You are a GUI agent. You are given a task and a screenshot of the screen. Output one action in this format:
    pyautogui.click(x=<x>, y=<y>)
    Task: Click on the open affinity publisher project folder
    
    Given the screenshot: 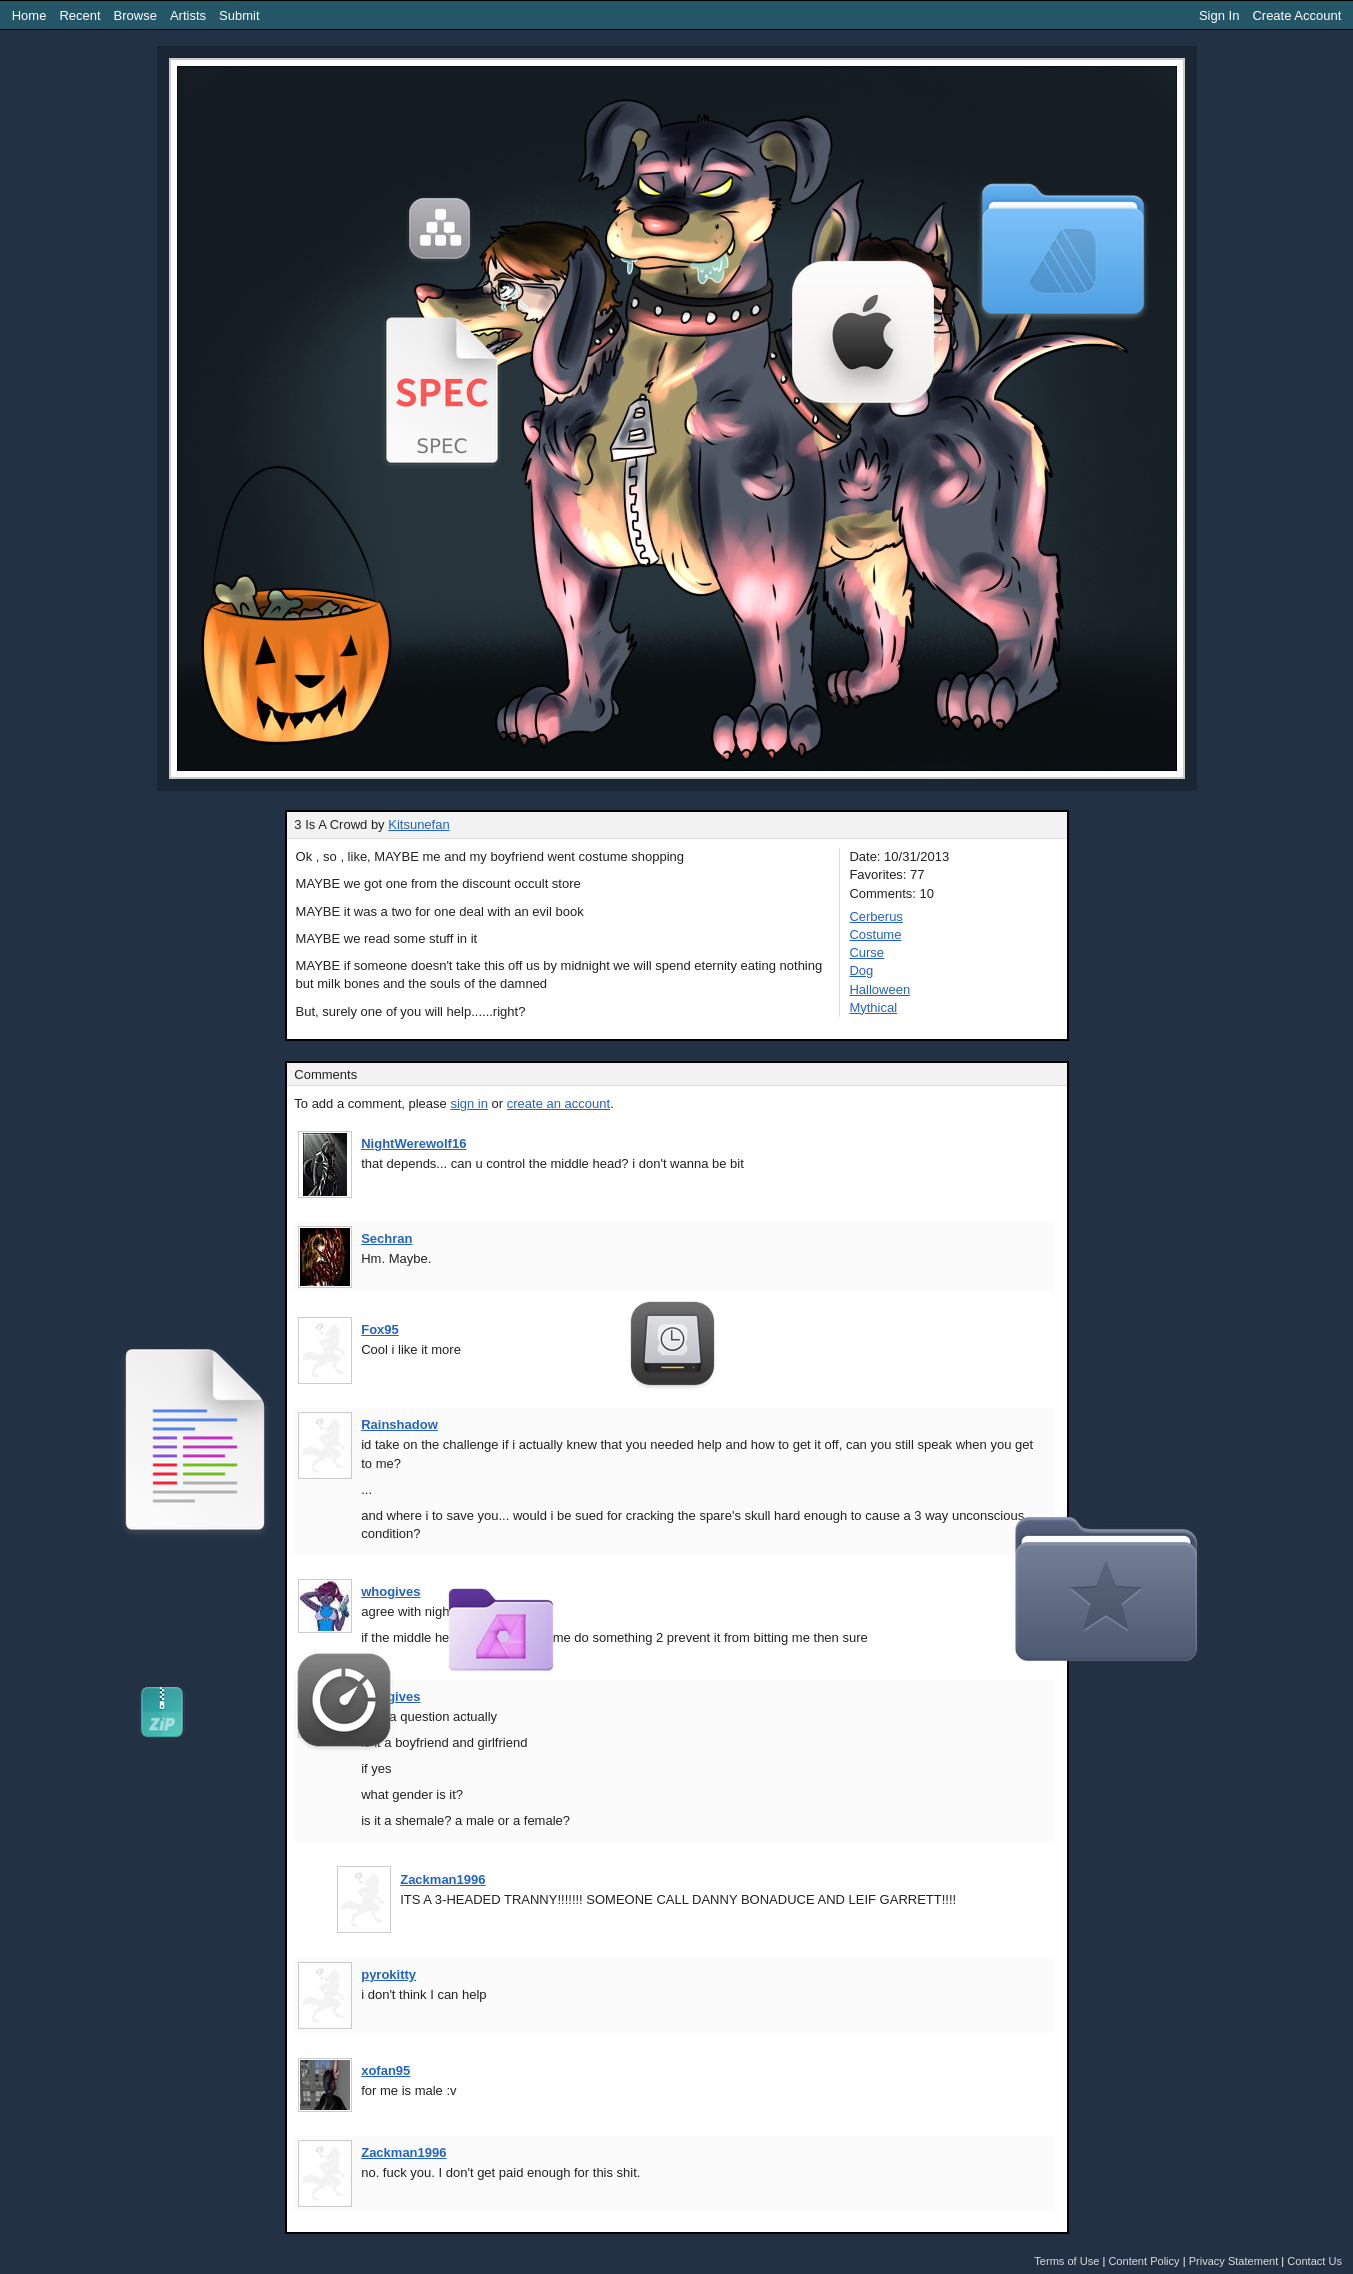 What is the action you would take?
    pyautogui.click(x=1063, y=249)
    